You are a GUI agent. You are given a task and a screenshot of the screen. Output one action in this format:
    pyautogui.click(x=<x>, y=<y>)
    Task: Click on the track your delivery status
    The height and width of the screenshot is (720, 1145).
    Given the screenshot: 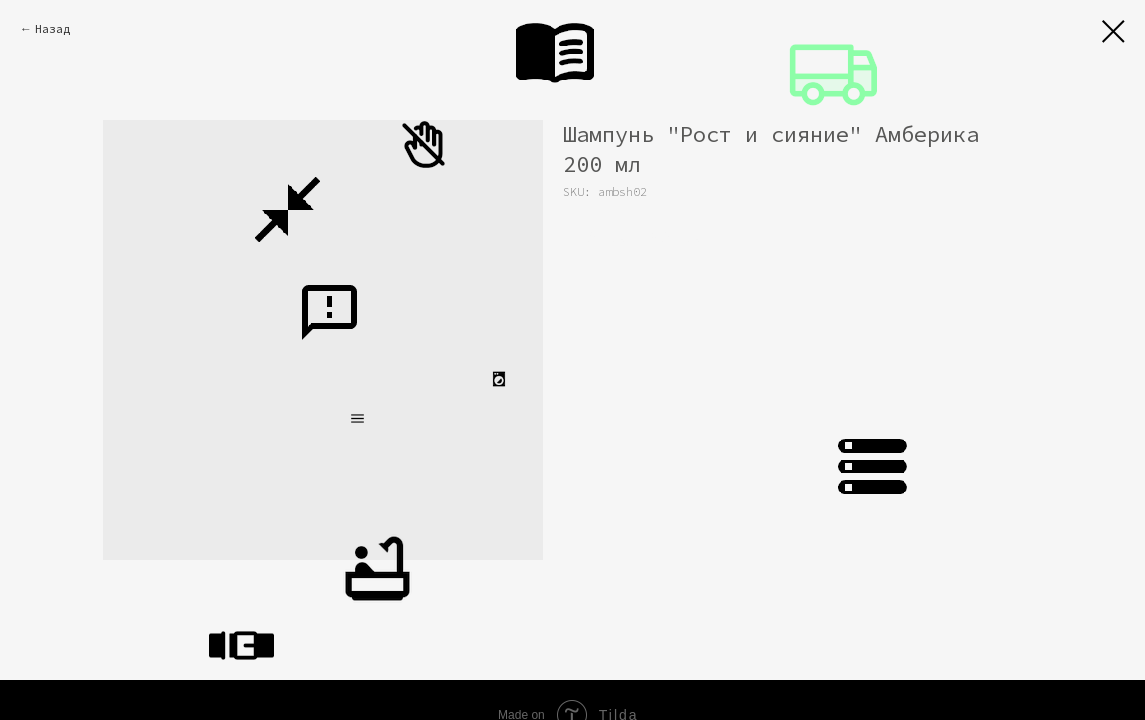 What is the action you would take?
    pyautogui.click(x=830, y=70)
    